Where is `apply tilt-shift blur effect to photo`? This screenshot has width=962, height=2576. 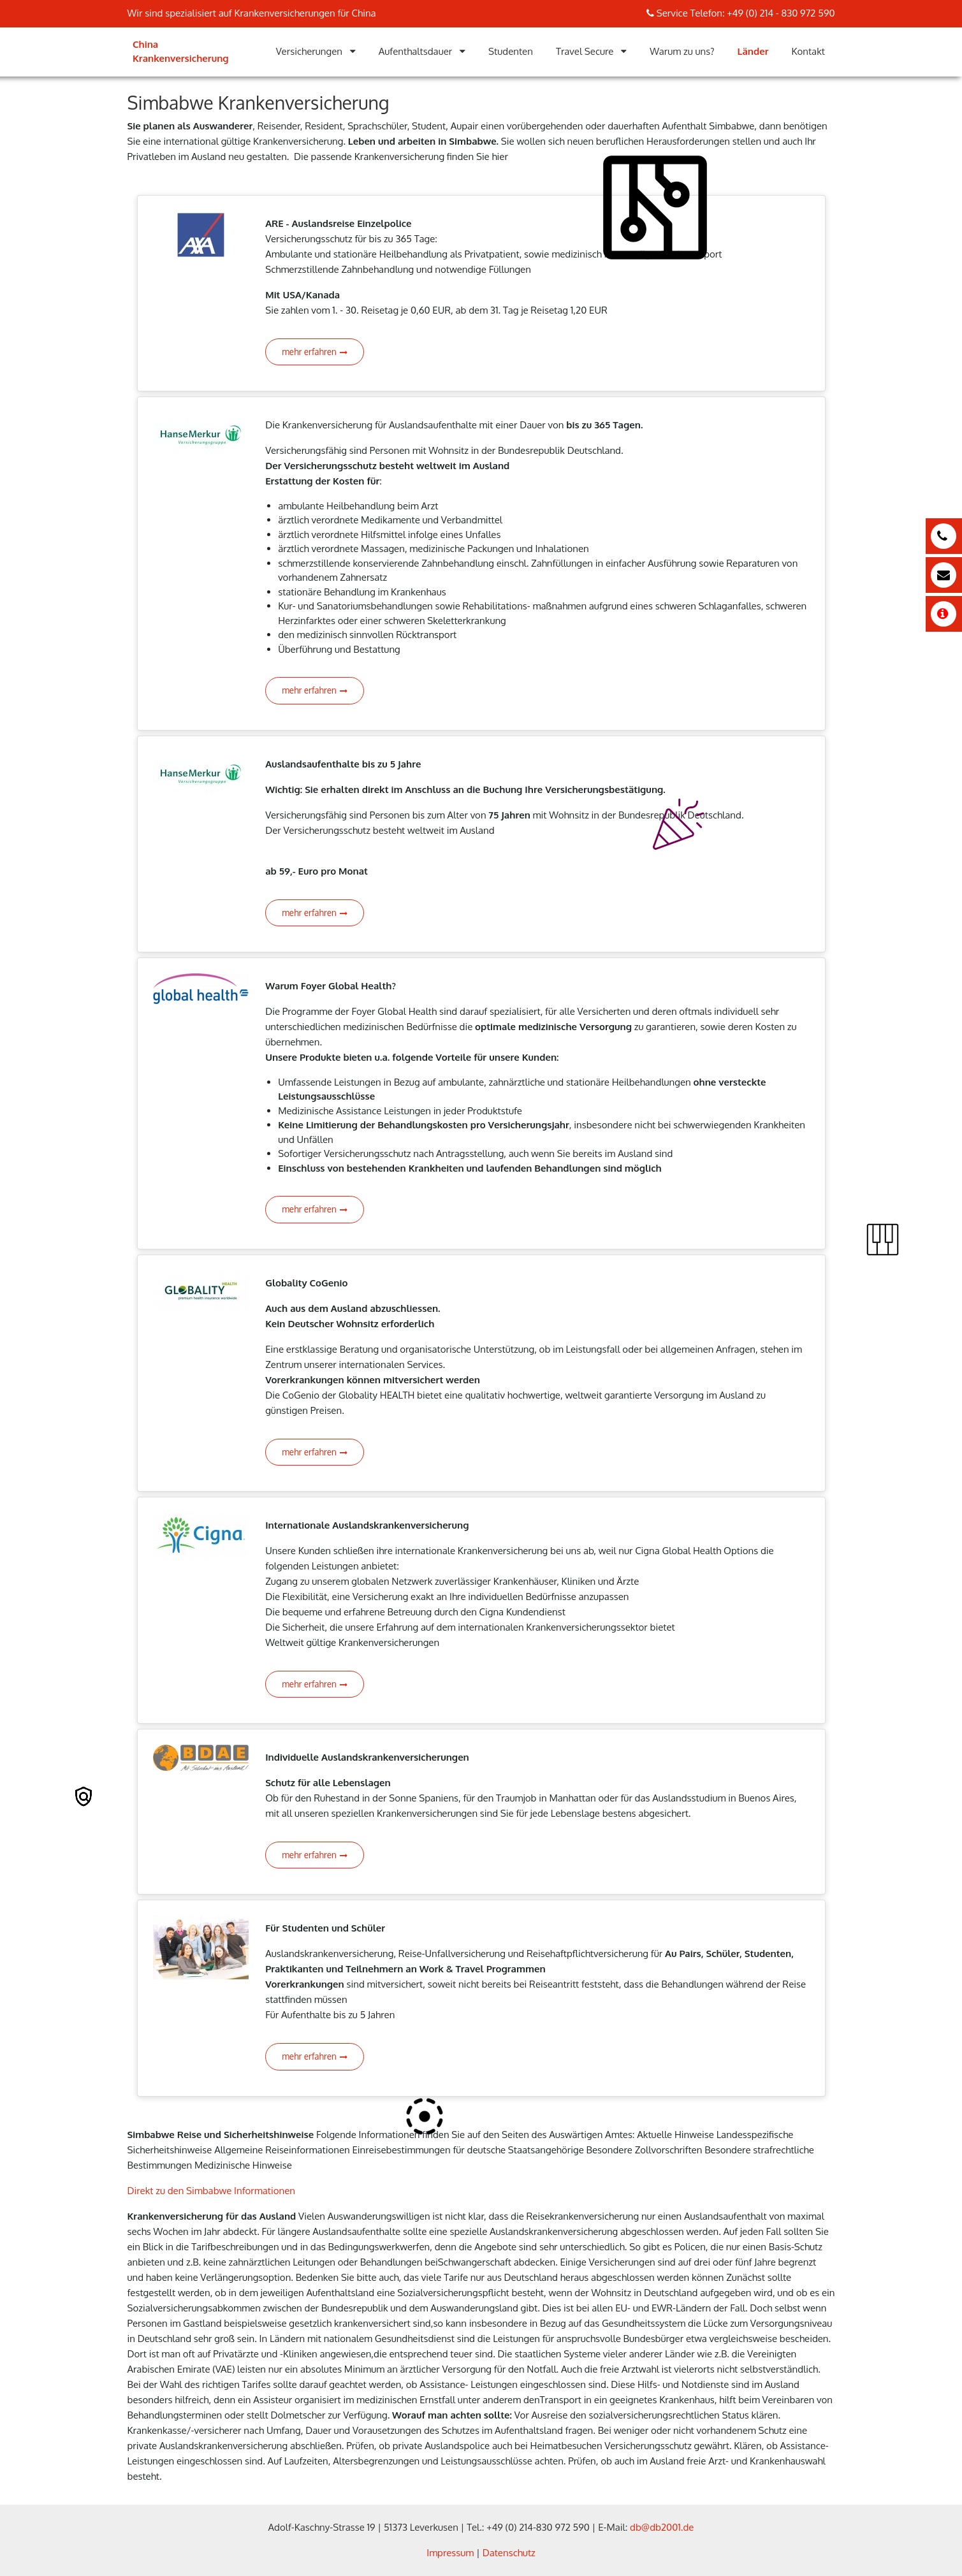 apply tilt-shift blur effect to photo is located at coordinates (425, 2116).